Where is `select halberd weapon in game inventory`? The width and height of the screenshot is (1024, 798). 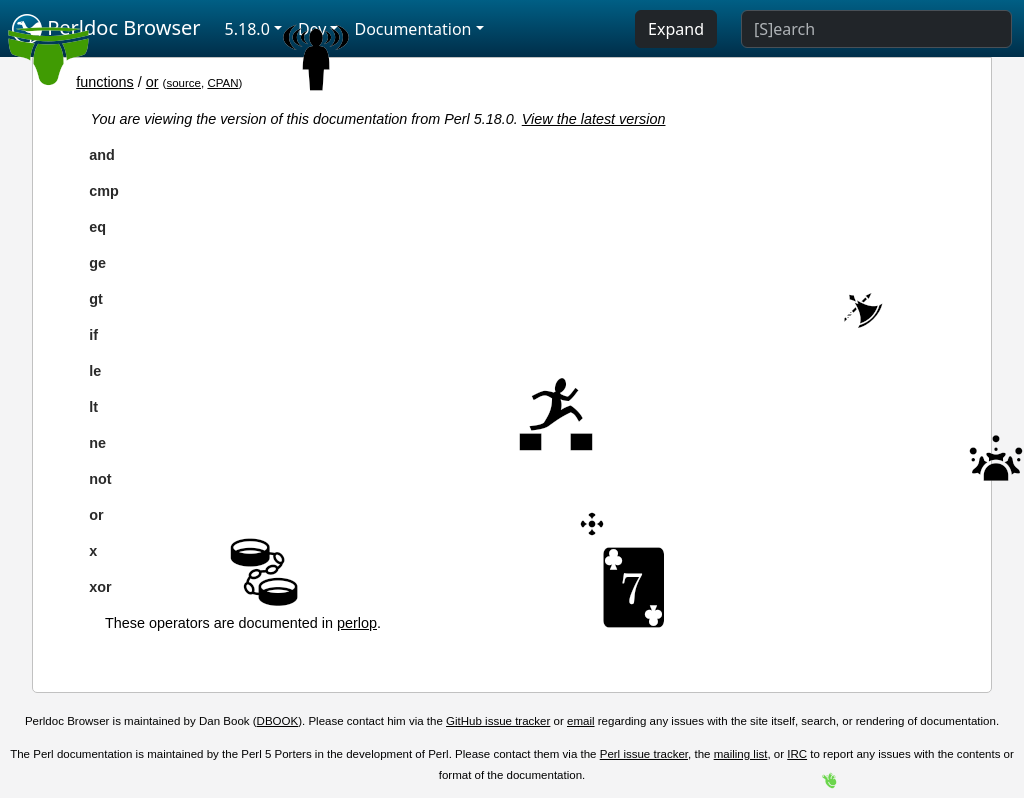 select halberd weapon in game inventory is located at coordinates (863, 310).